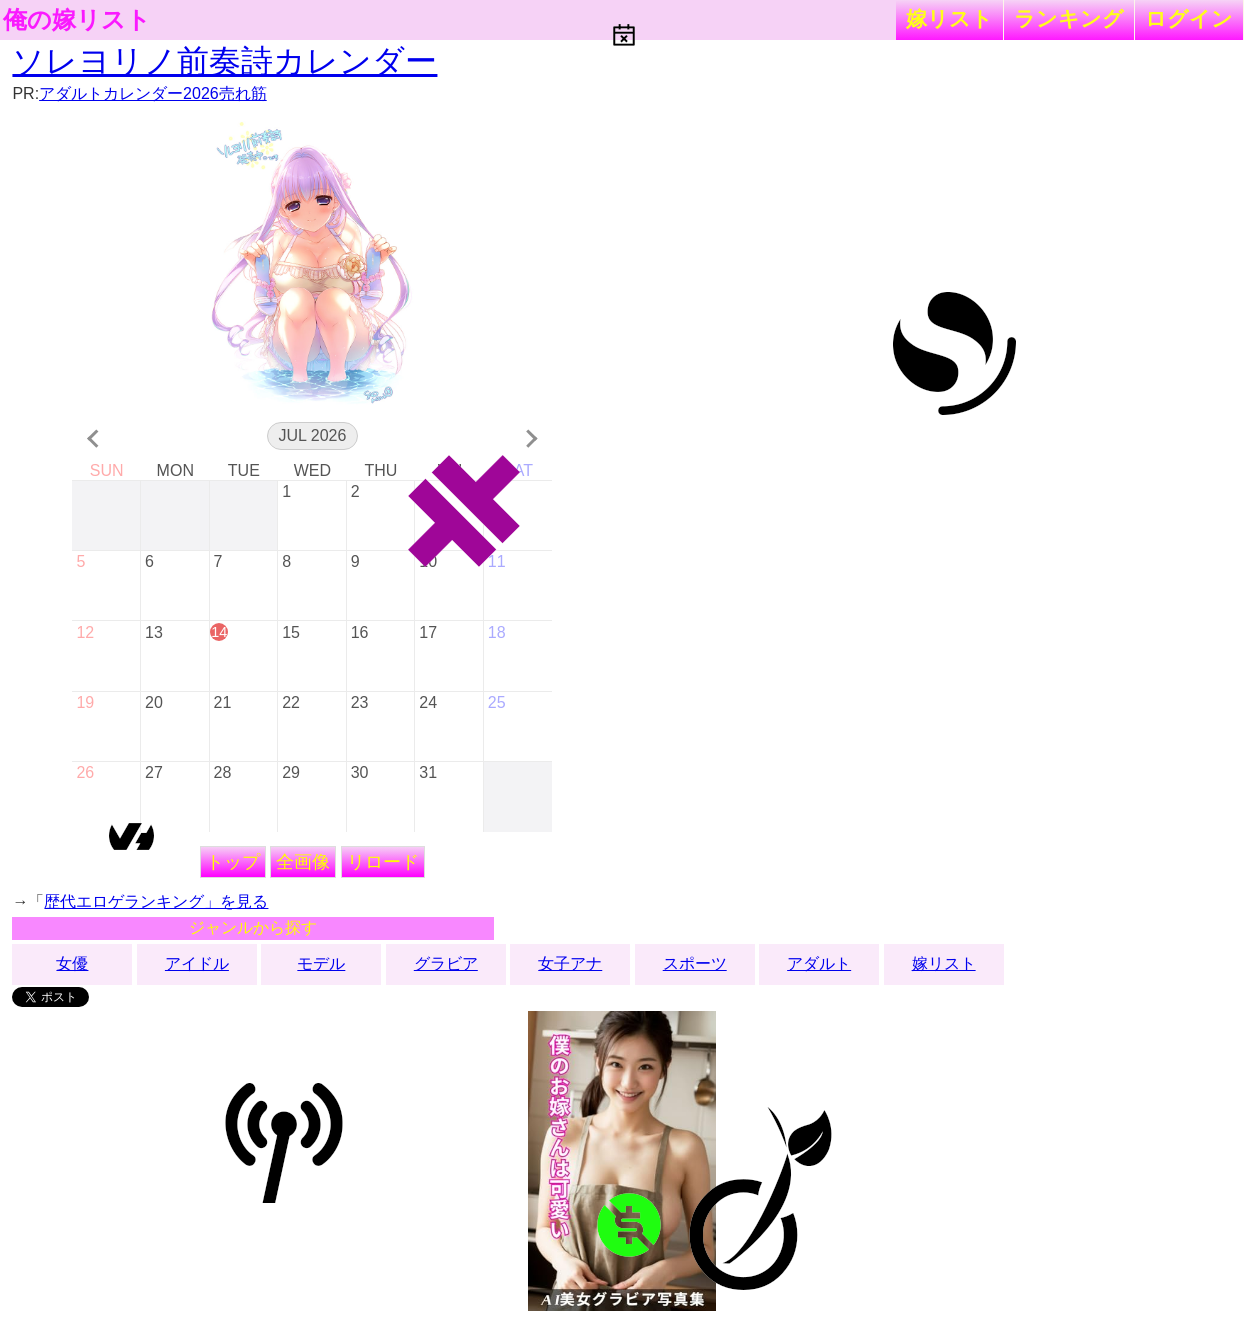 Image resolution: width=1244 pixels, height=1317 pixels. What do you see at coordinates (624, 36) in the screenshot?
I see `cancel or delete a scheduled event` at bounding box center [624, 36].